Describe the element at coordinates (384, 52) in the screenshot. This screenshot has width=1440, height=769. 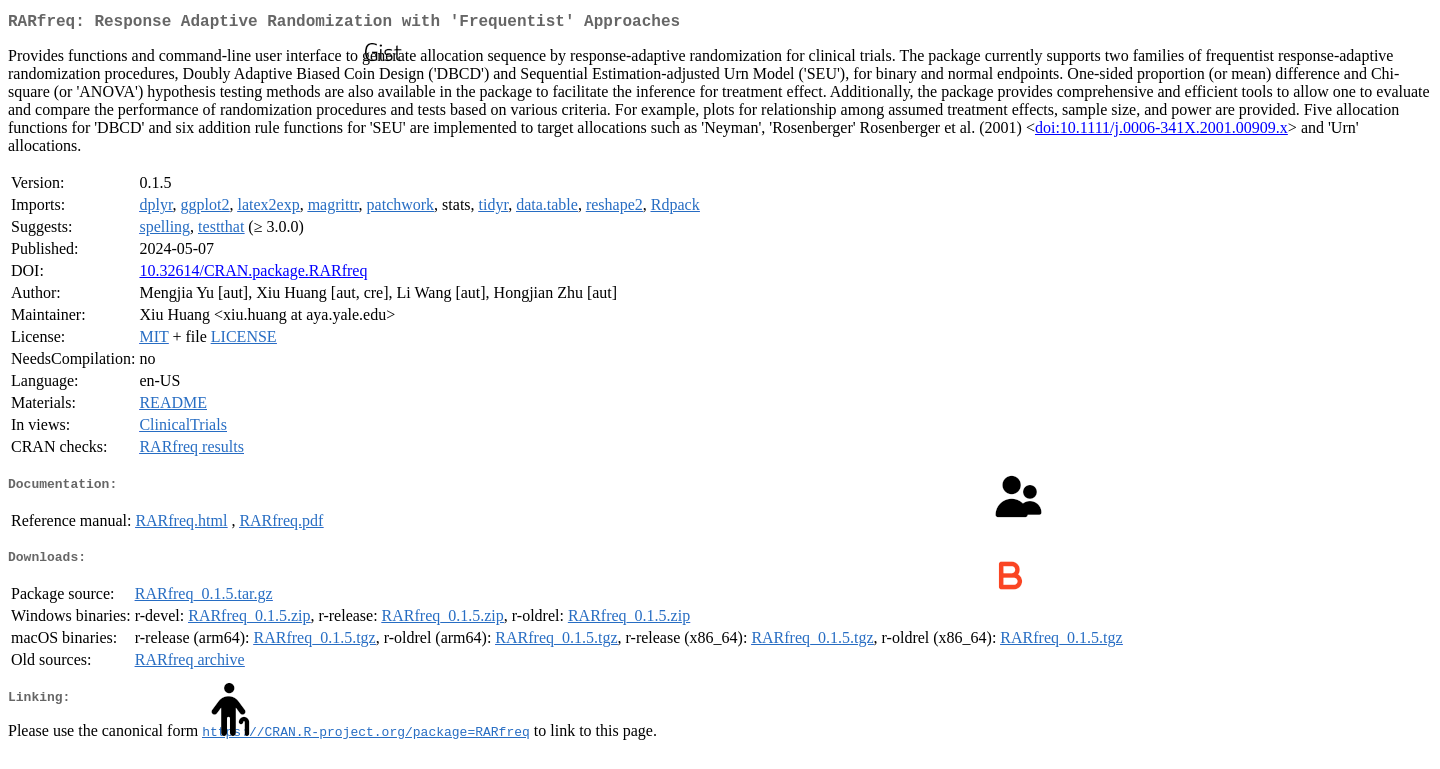
I see `navigate to GitHub Gist service` at that location.